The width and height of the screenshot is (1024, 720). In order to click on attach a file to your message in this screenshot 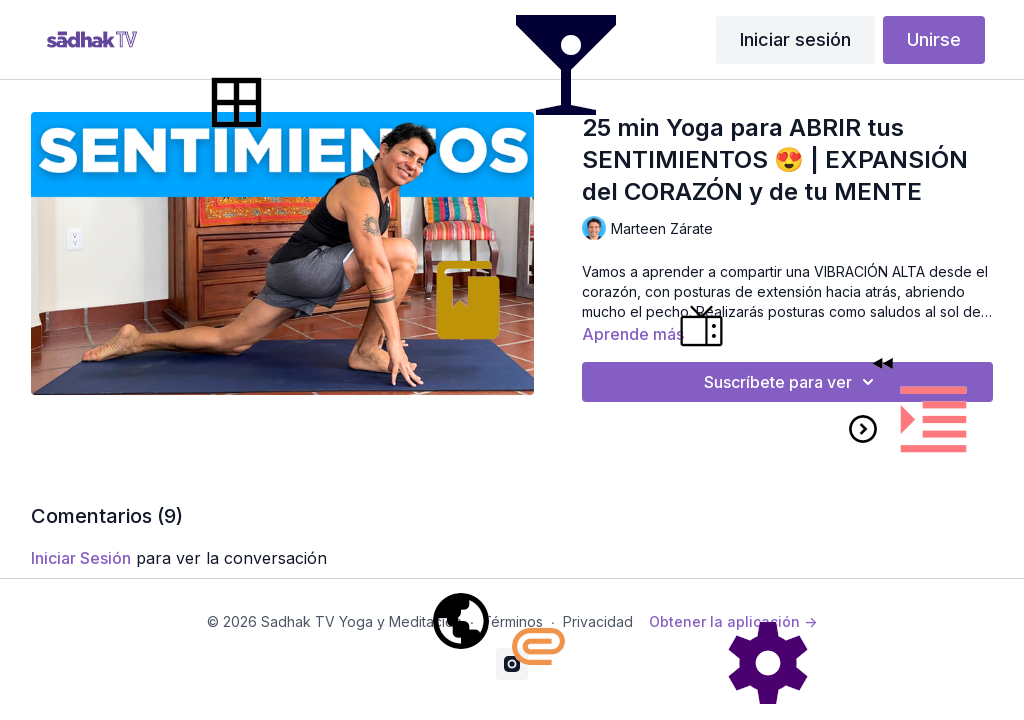, I will do `click(538, 646)`.